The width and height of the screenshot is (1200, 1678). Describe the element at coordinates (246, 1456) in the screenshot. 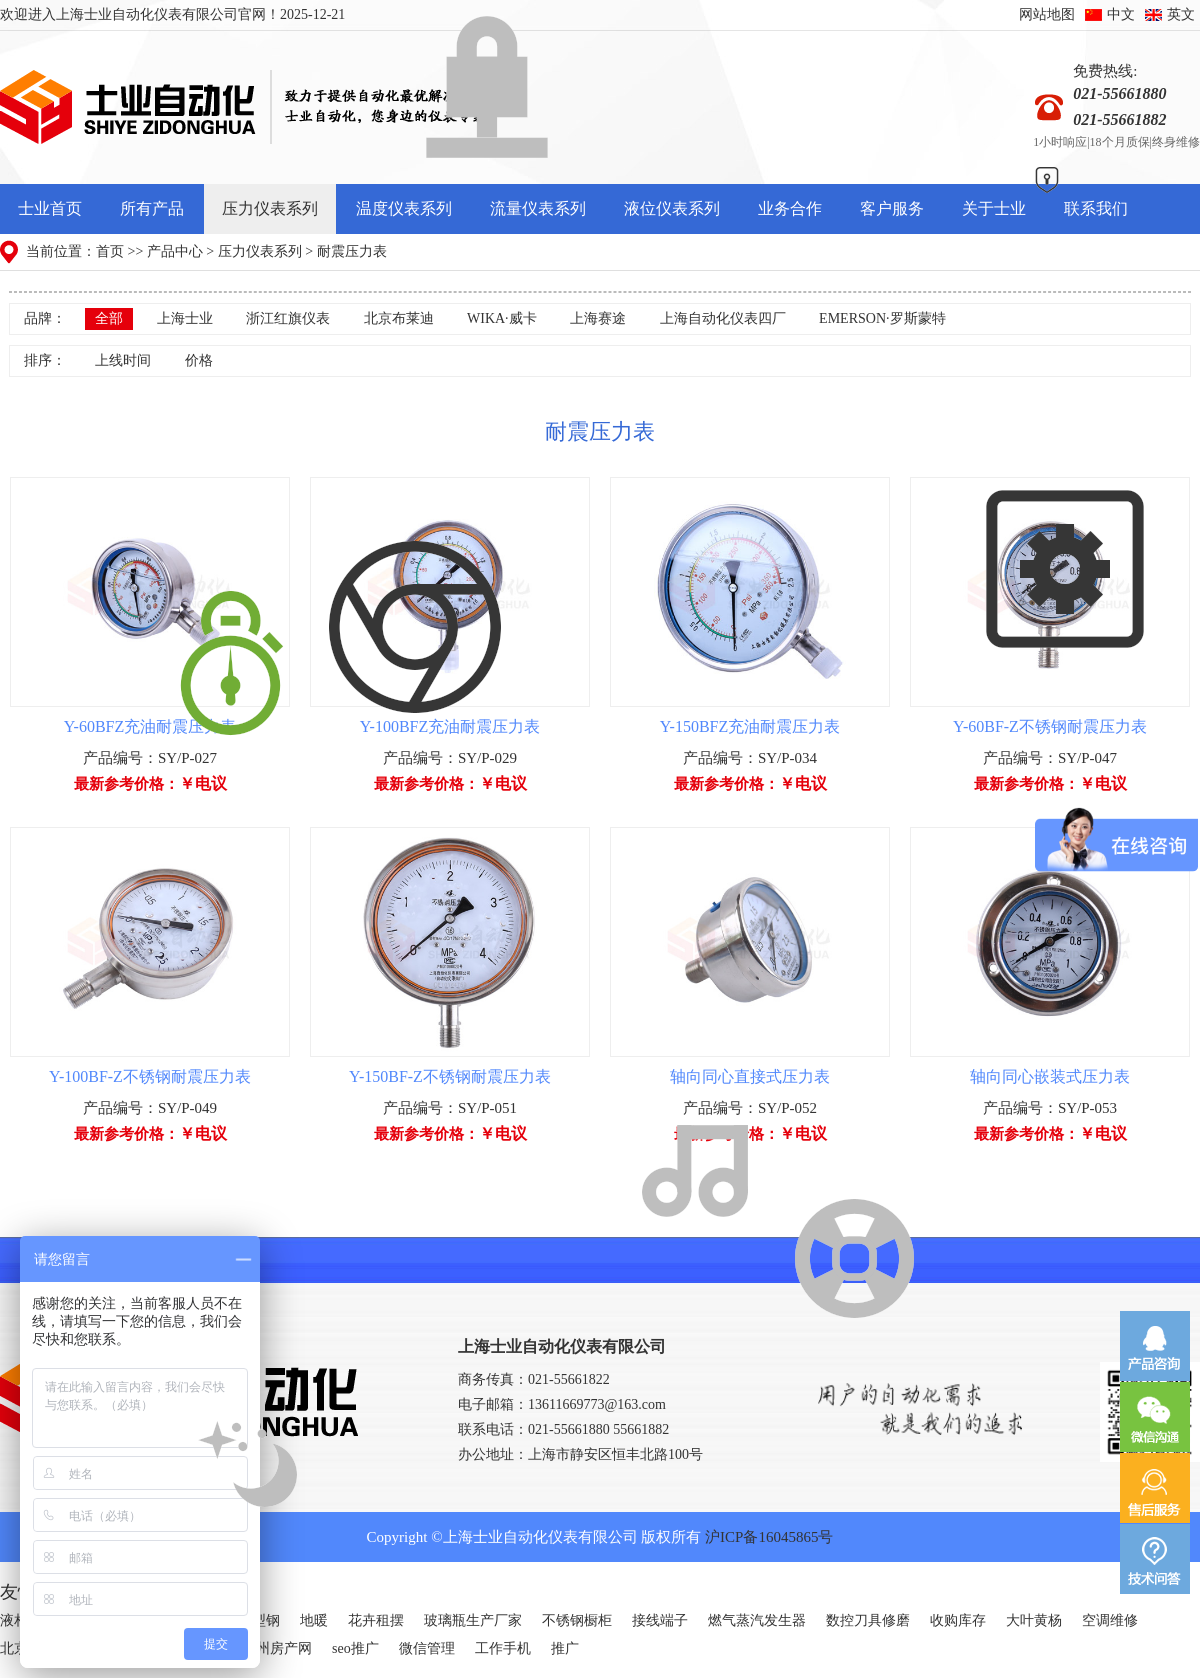

I see `access screensaver settings` at that location.